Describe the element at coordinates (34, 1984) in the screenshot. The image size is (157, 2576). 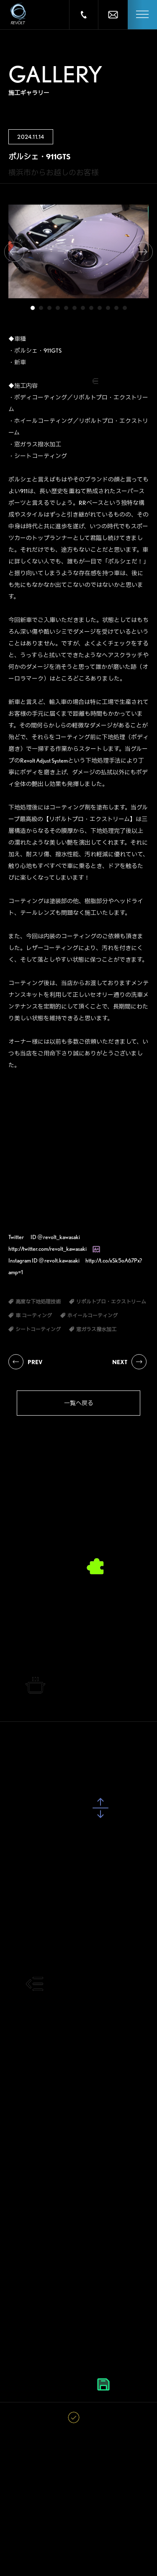
I see `decrease list indentation` at that location.